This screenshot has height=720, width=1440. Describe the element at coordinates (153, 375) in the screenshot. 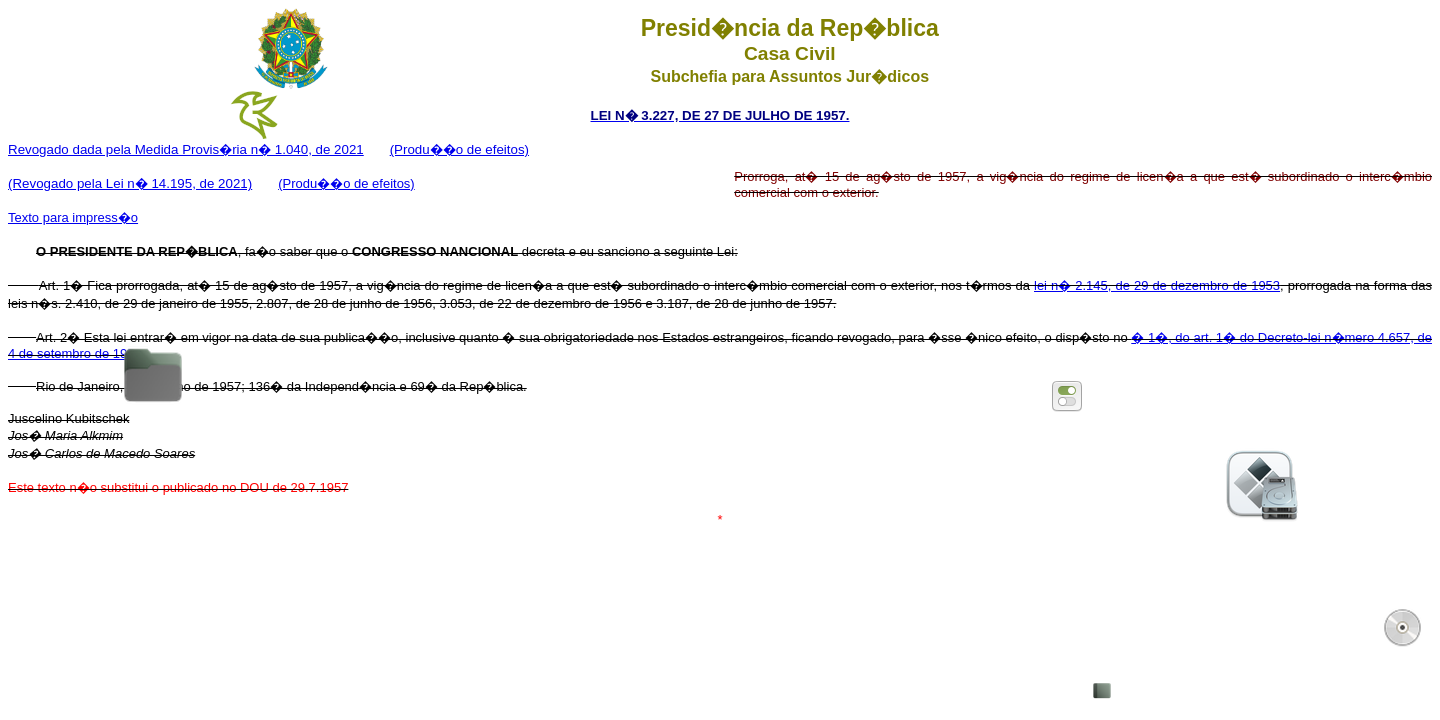

I see `an open folder ready to display its contents` at that location.